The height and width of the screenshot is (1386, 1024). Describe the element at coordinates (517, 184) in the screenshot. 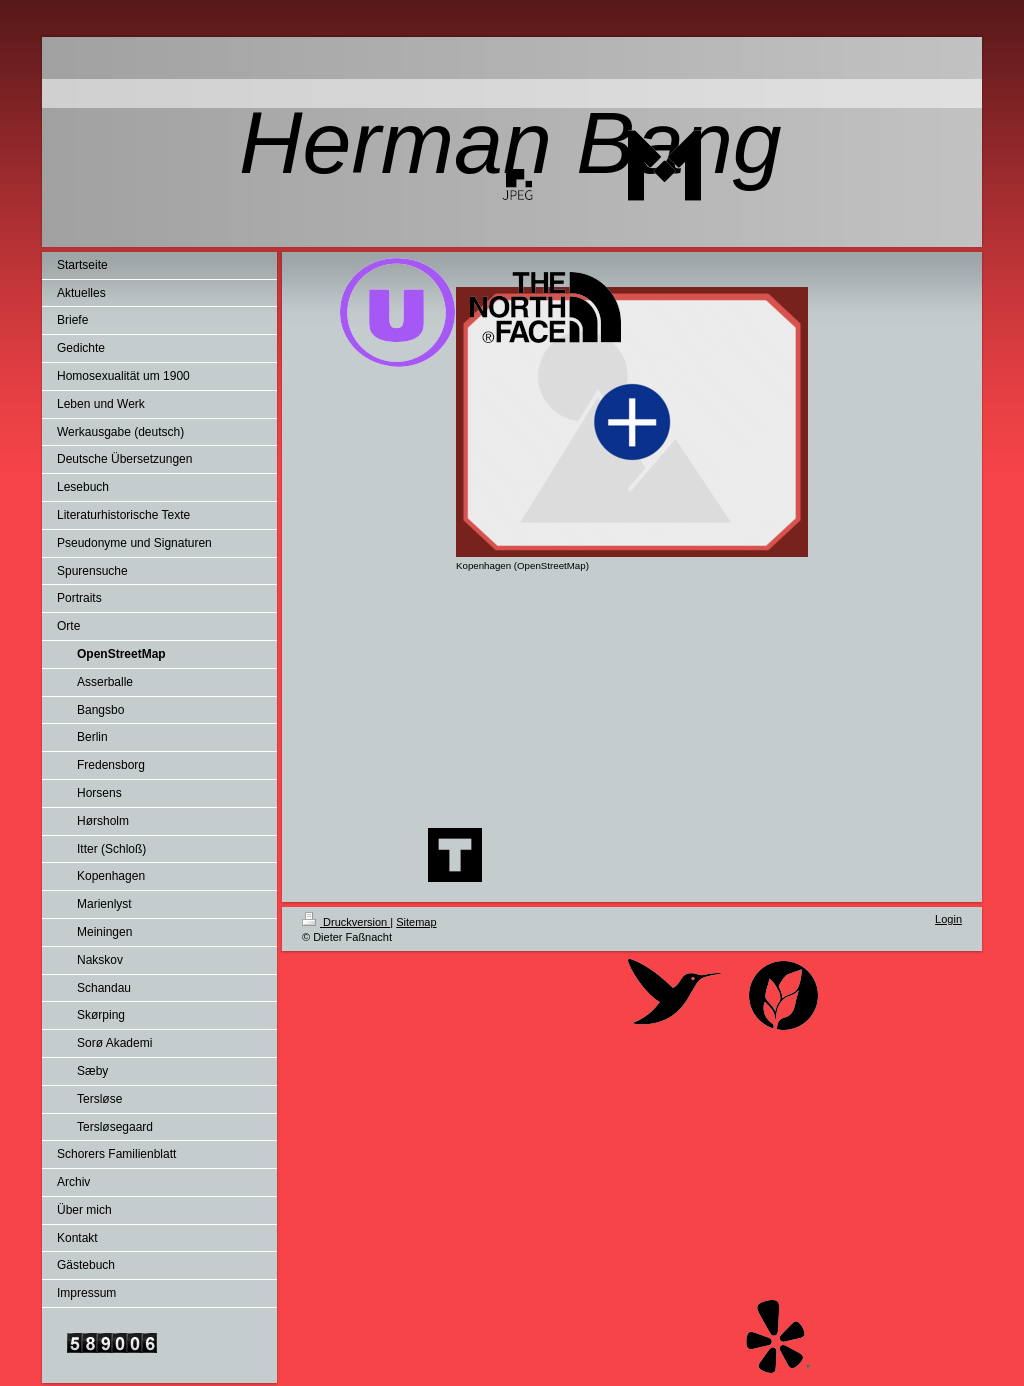

I see `jpeg file format indicator` at that location.